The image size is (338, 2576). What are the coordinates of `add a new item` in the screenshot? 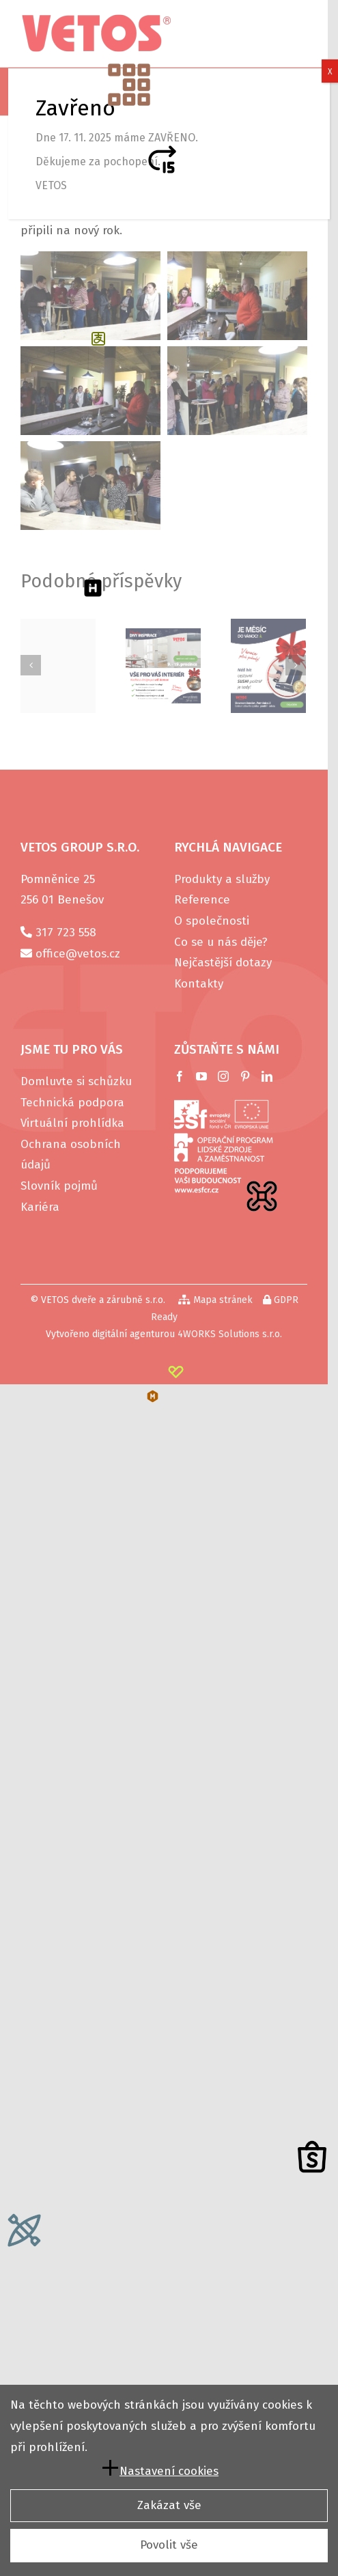 It's located at (110, 2467).